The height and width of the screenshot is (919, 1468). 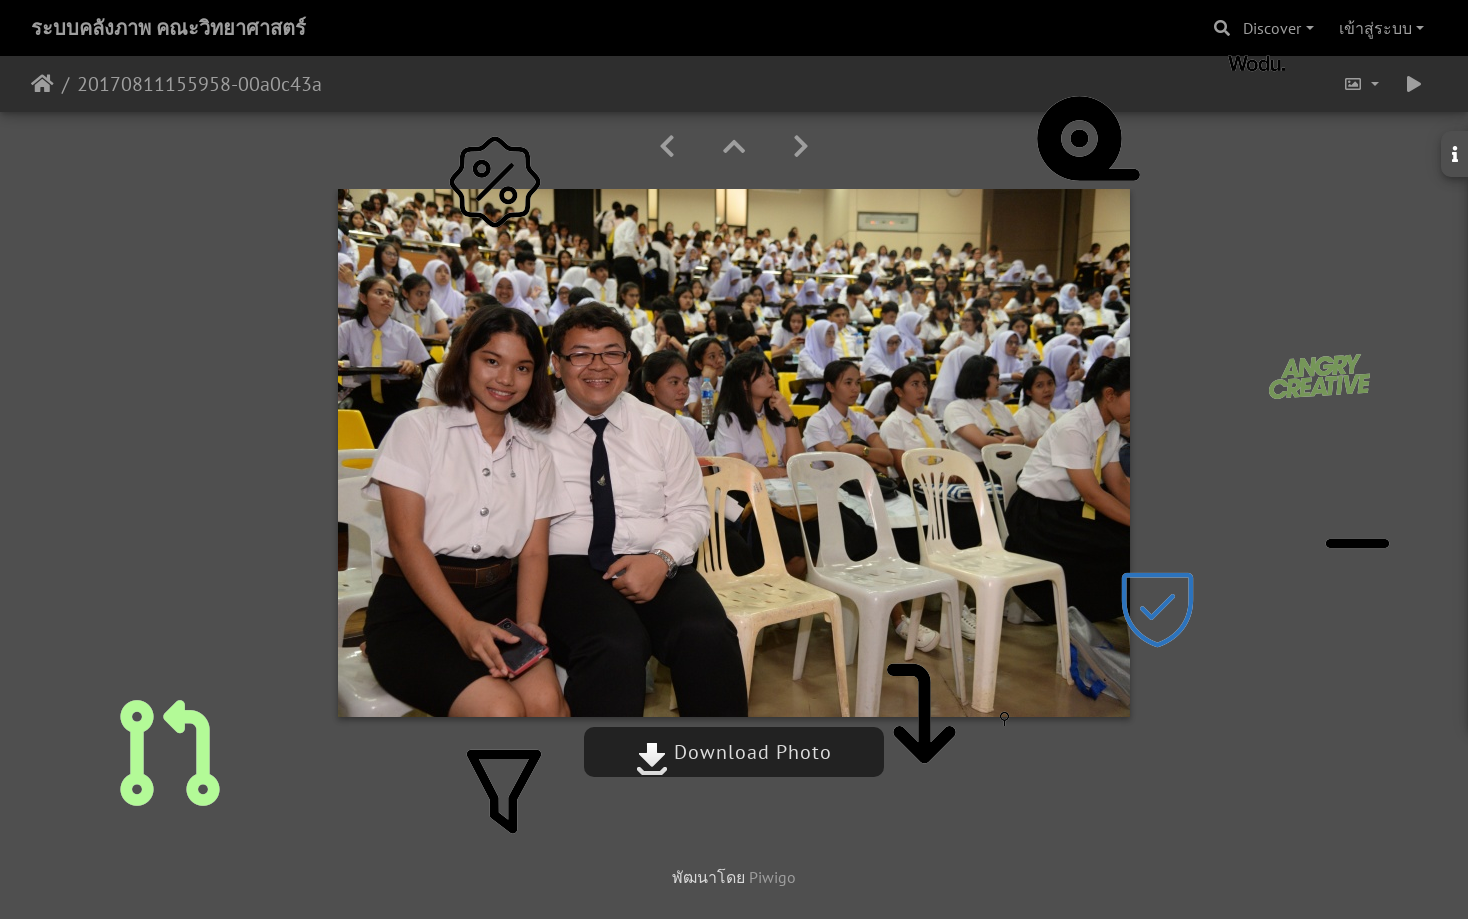 I want to click on remove an item from a list or cart, so click(x=1357, y=543).